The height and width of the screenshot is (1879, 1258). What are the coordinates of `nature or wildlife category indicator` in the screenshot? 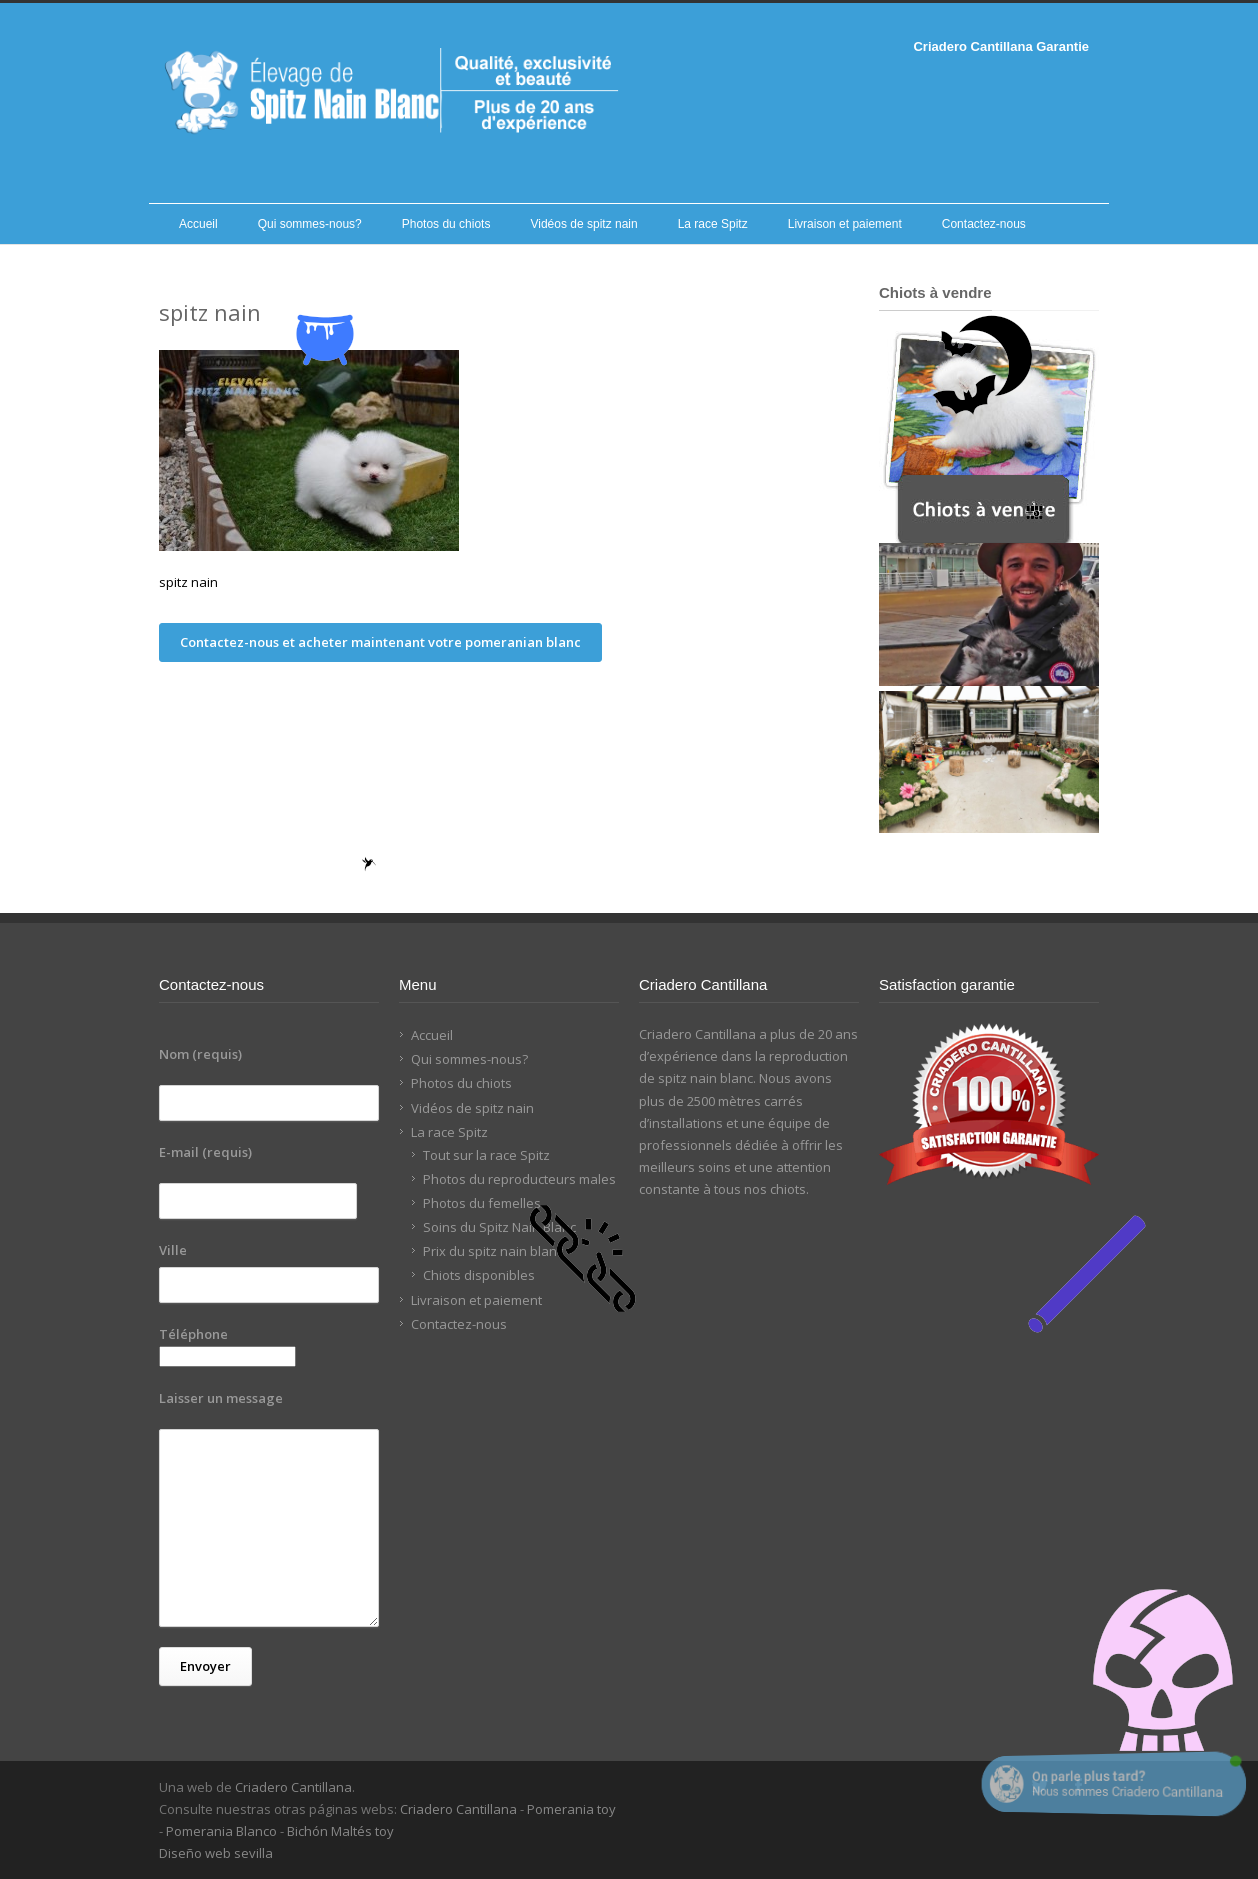 It's located at (369, 864).